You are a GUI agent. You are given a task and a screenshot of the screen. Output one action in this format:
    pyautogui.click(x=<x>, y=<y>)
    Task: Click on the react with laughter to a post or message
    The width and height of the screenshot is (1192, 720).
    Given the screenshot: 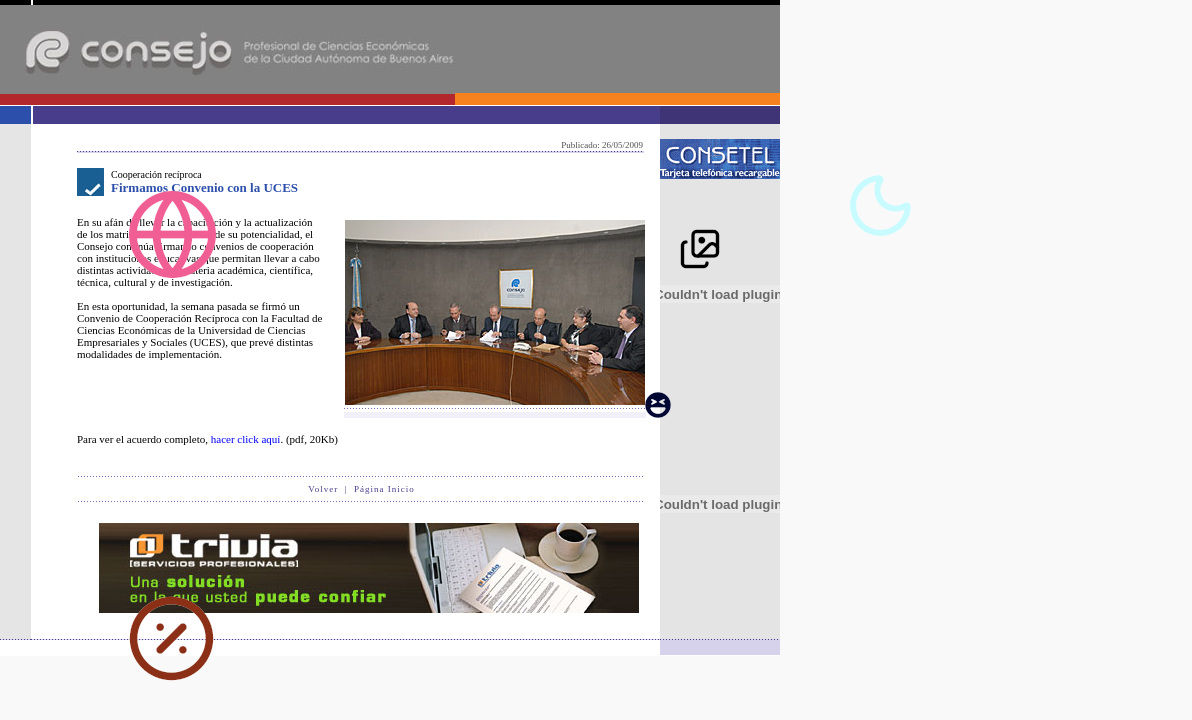 What is the action you would take?
    pyautogui.click(x=658, y=405)
    